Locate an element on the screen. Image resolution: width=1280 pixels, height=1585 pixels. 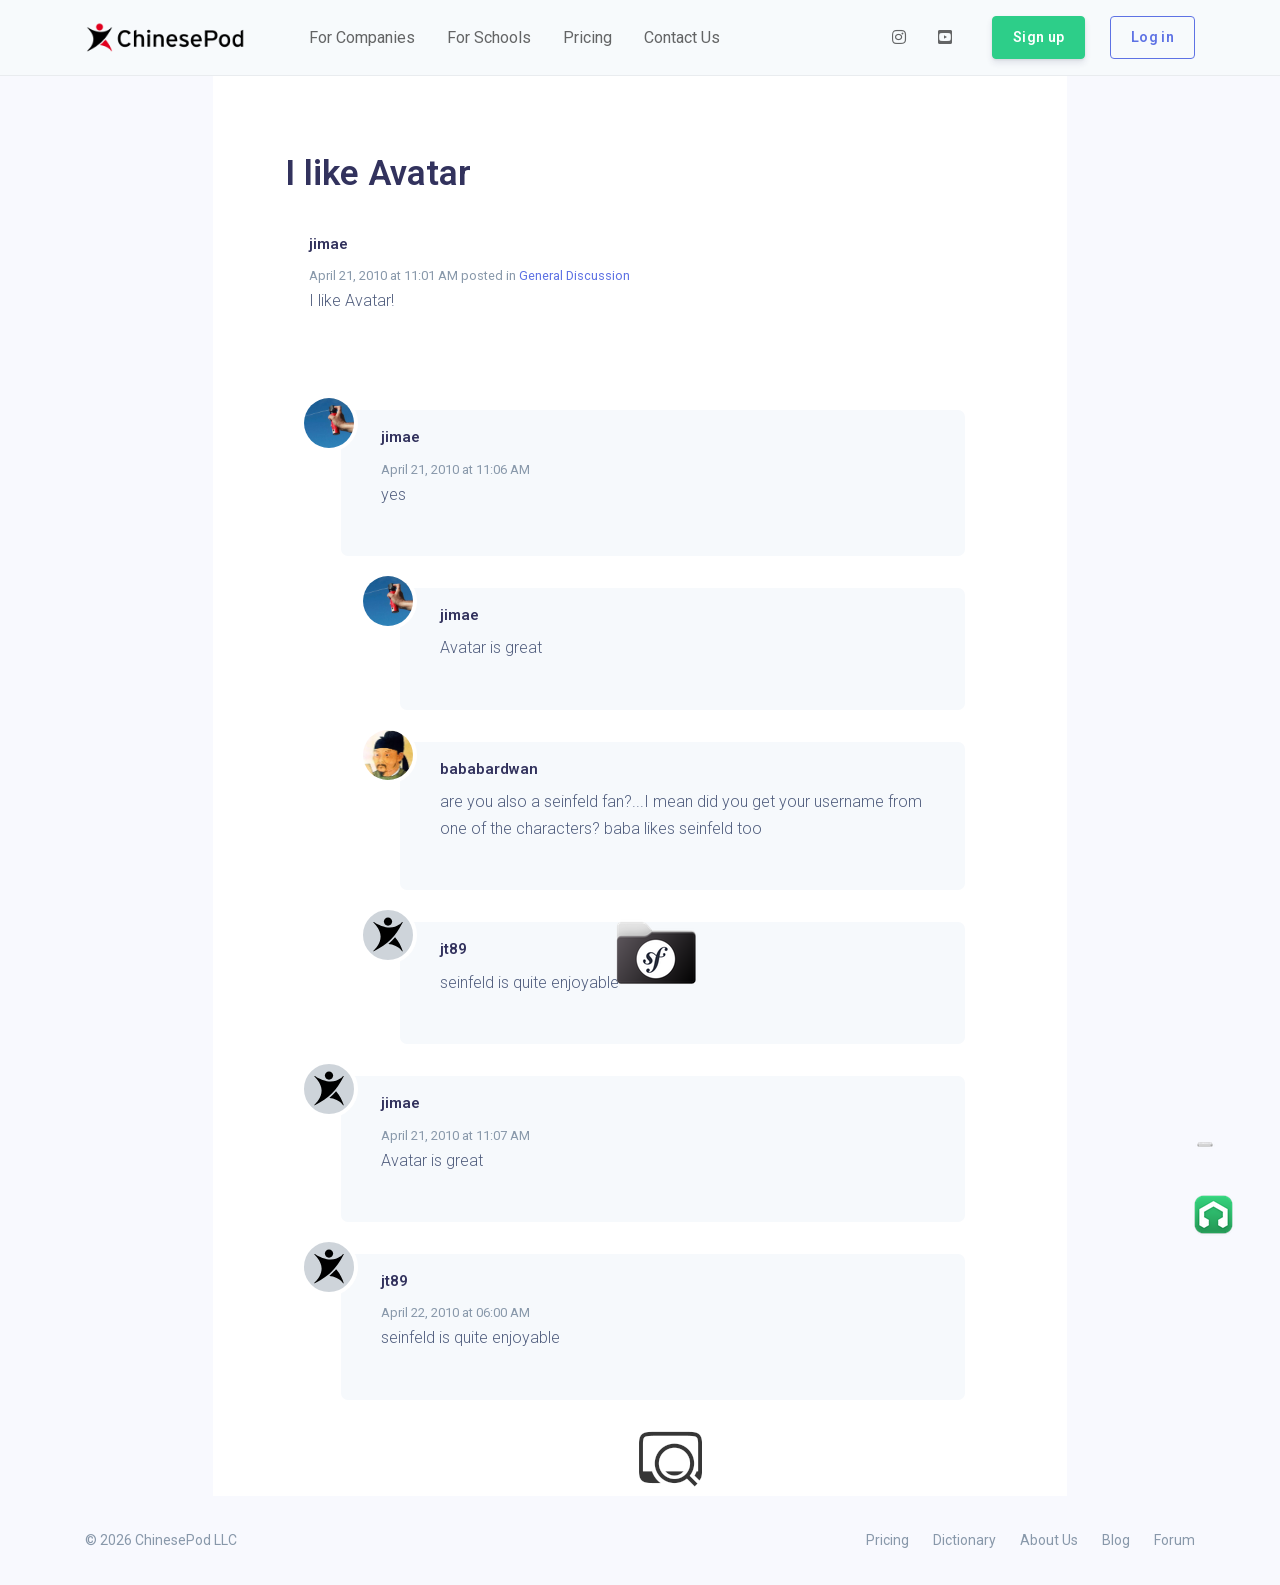
open image viewer application is located at coordinates (670, 1455).